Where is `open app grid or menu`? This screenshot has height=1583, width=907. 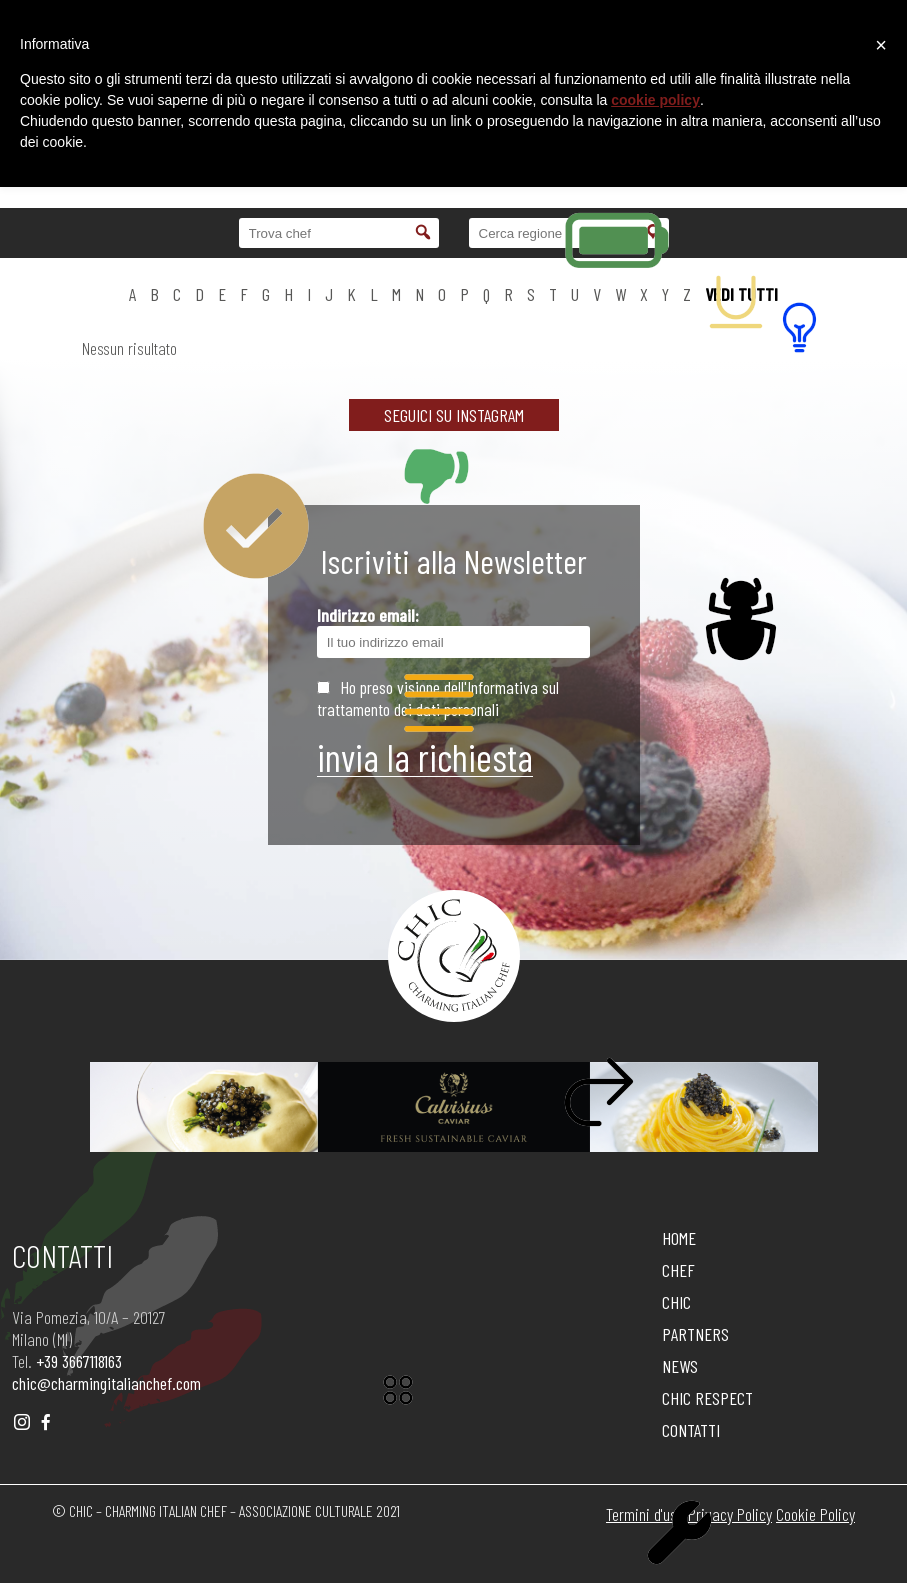 open app grid or menu is located at coordinates (398, 1390).